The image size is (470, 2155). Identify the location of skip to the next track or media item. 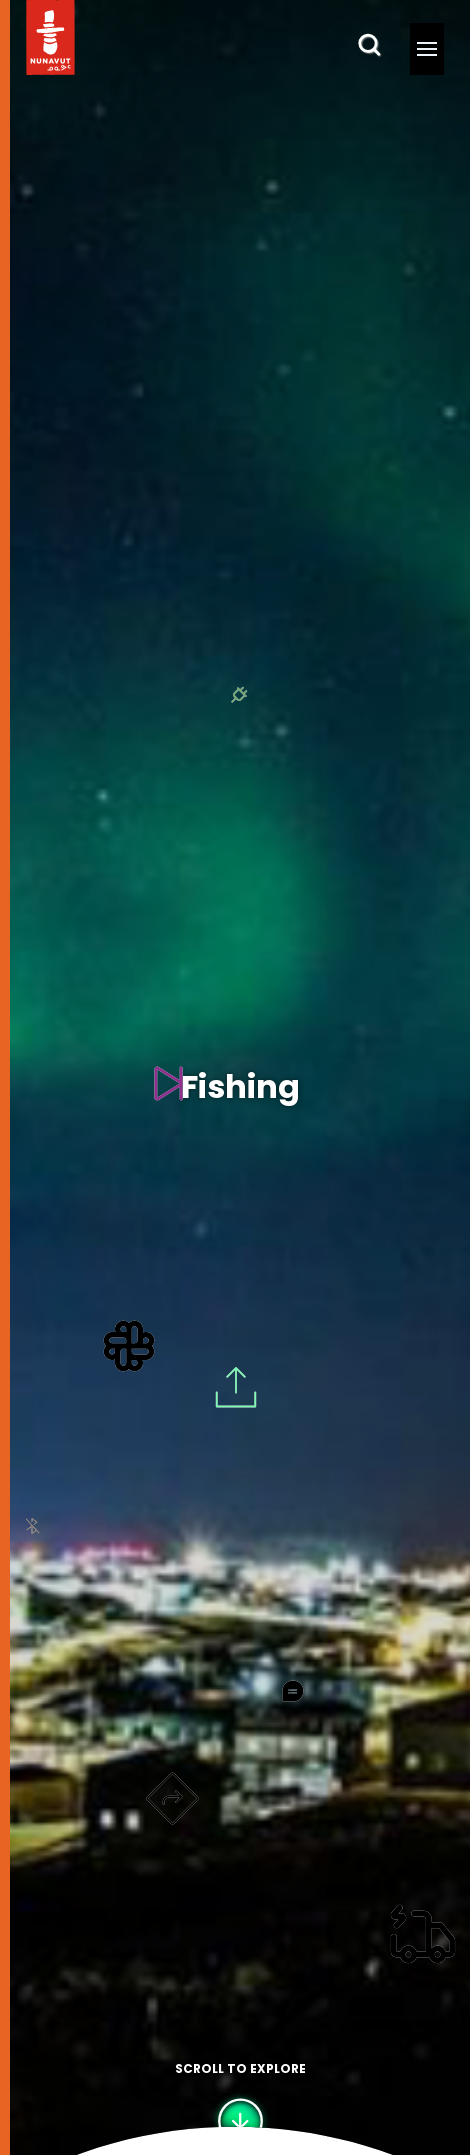
(168, 1083).